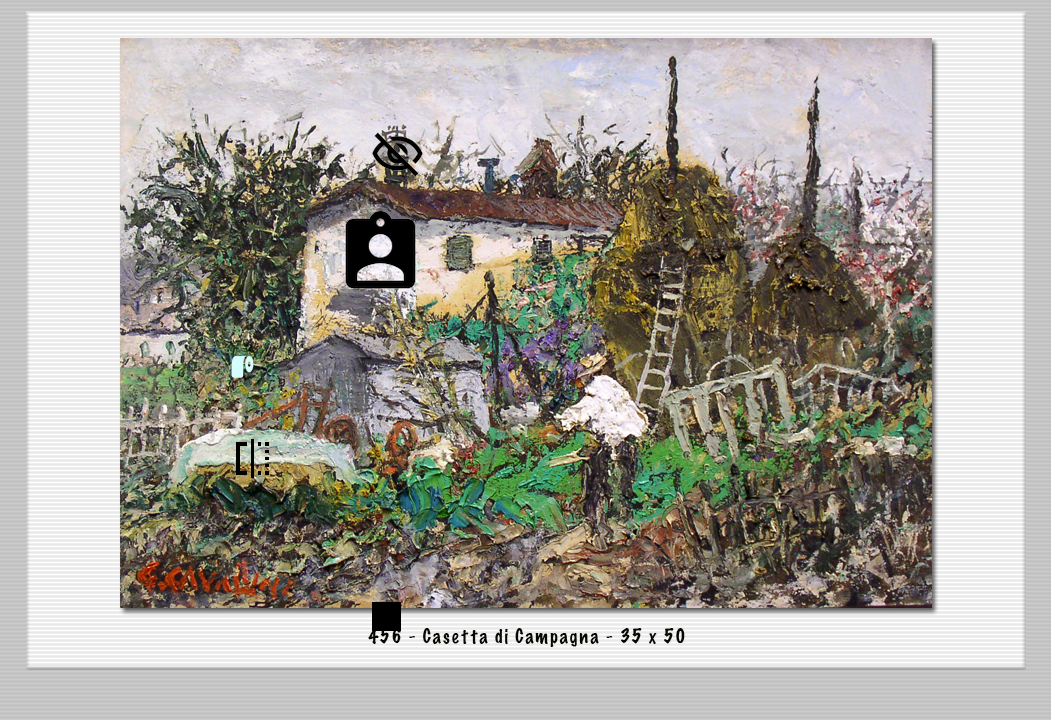 This screenshot has width=1051, height=720. Describe the element at coordinates (397, 154) in the screenshot. I see `hide password or sensitive content` at that location.